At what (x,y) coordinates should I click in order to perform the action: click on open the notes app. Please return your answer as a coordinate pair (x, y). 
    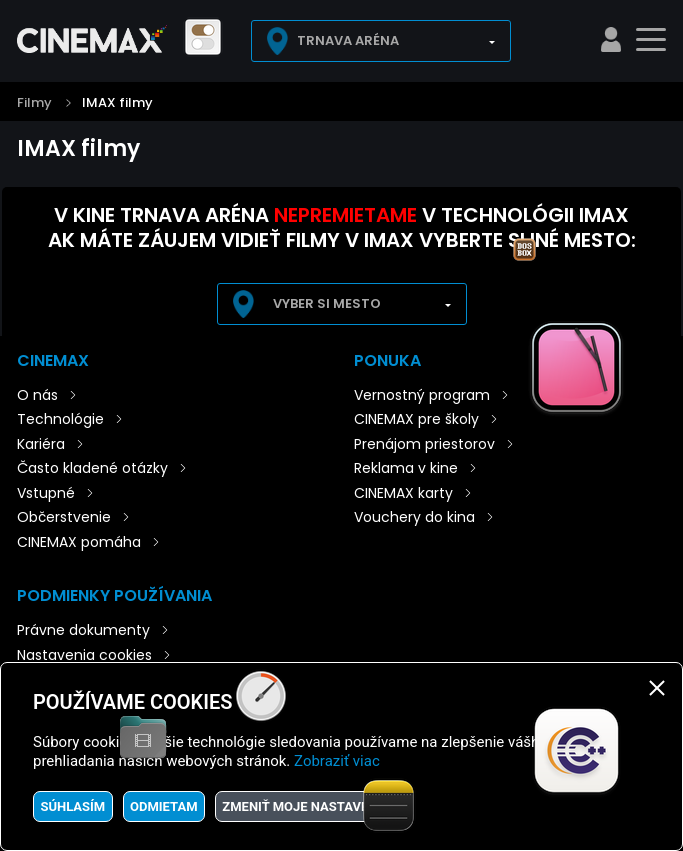
    Looking at the image, I should click on (388, 805).